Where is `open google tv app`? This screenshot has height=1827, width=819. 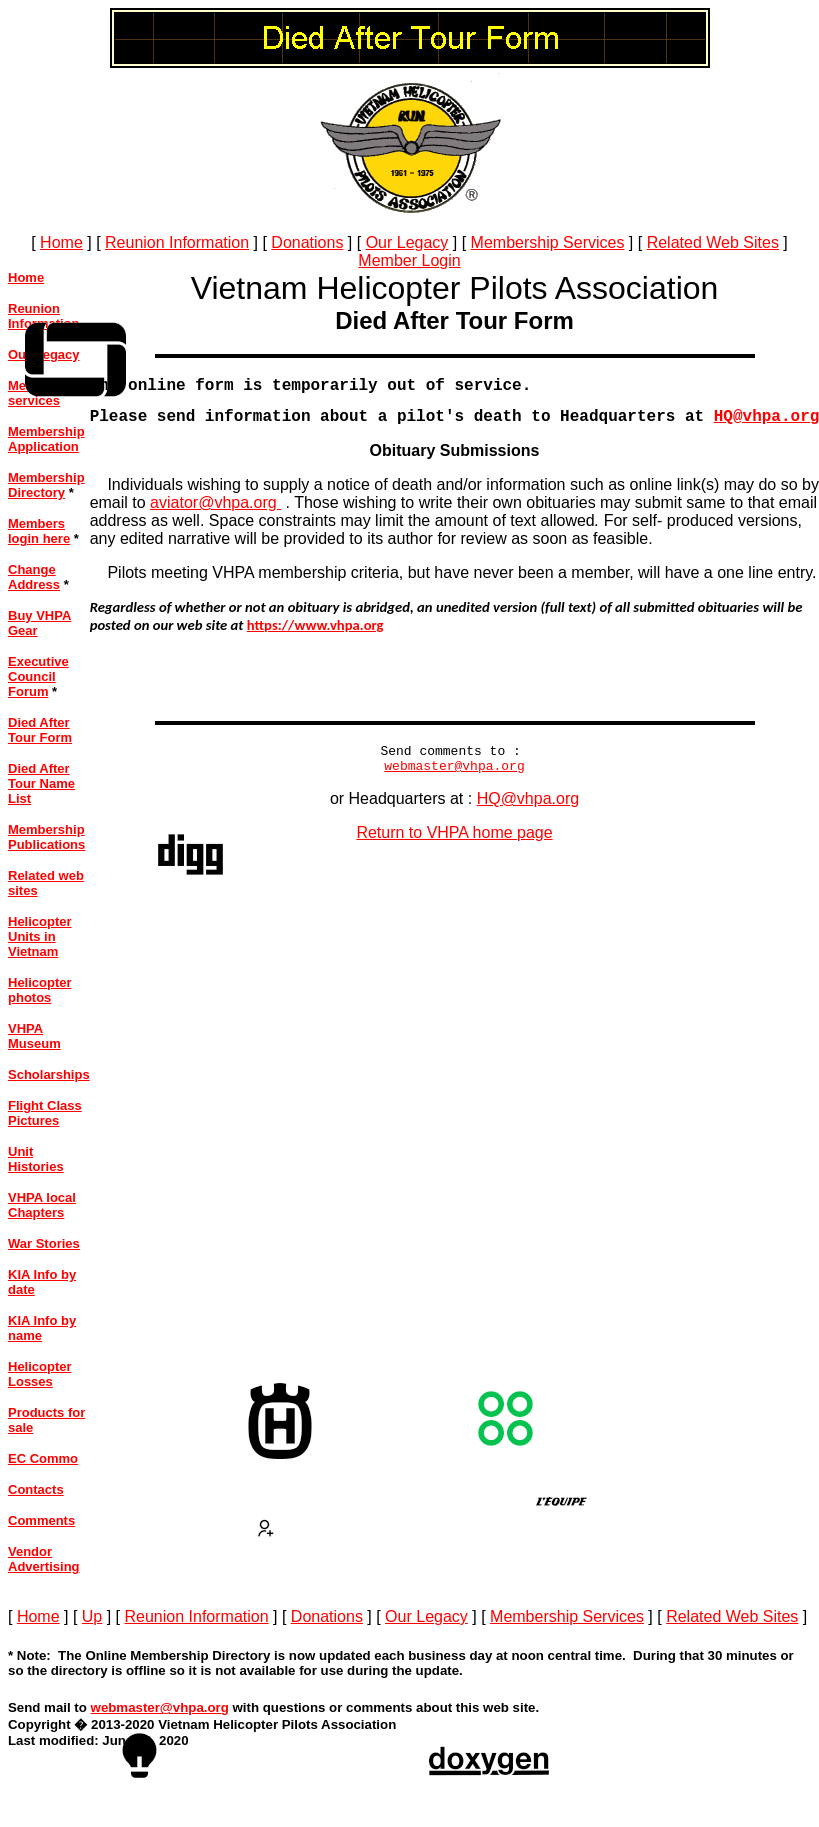 open google tv app is located at coordinates (75, 359).